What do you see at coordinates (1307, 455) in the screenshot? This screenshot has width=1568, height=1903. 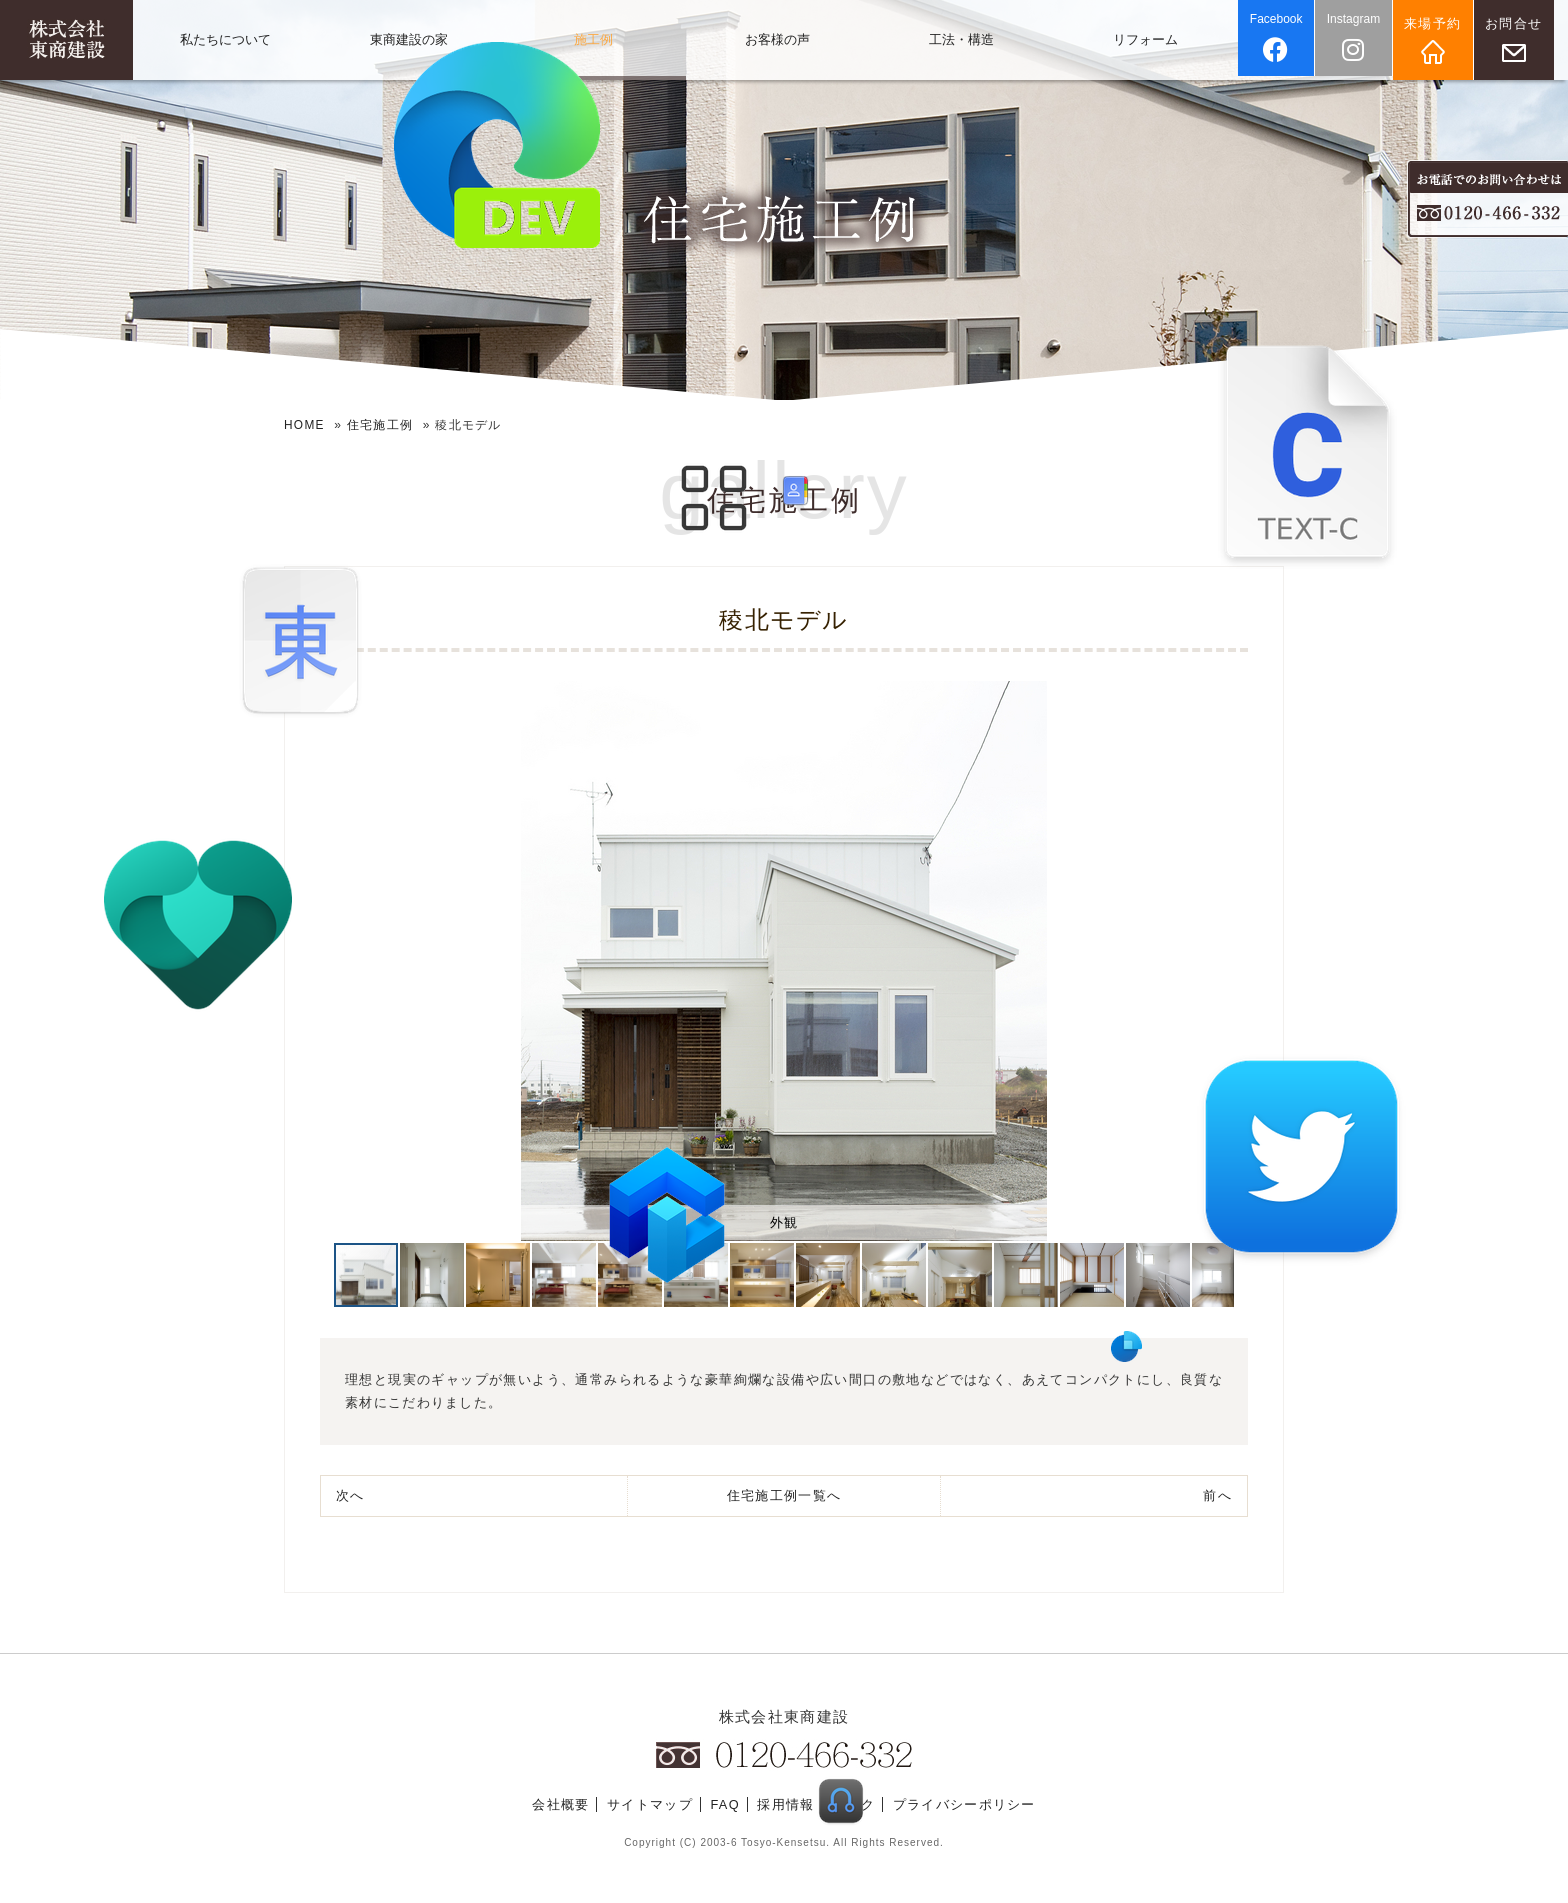 I see `c programming language source file` at bounding box center [1307, 455].